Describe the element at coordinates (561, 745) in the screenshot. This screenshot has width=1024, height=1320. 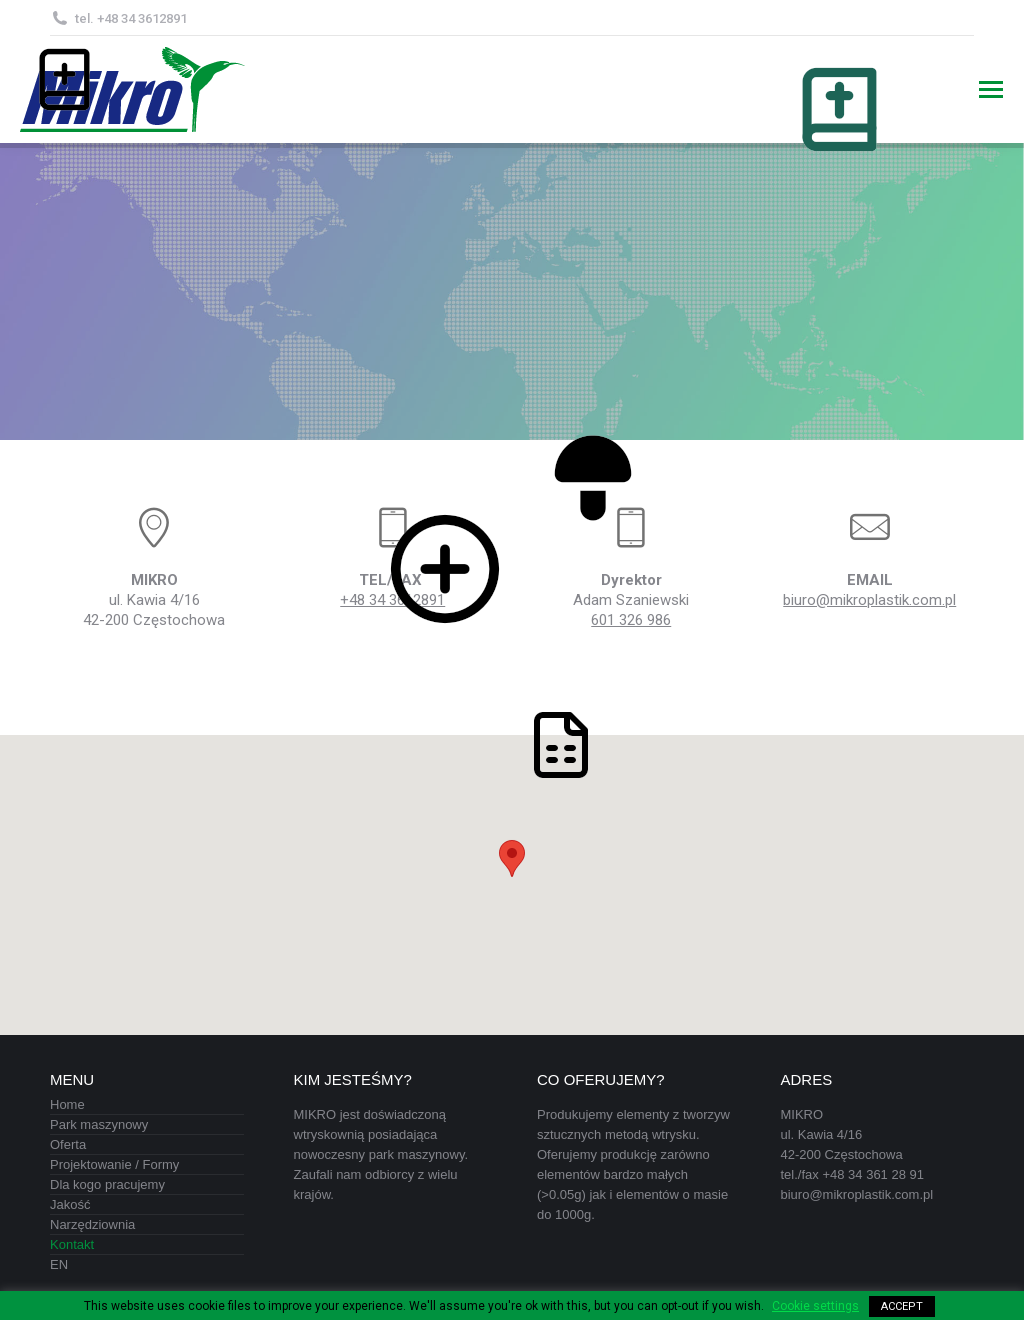
I see `open a spreadsheet file` at that location.